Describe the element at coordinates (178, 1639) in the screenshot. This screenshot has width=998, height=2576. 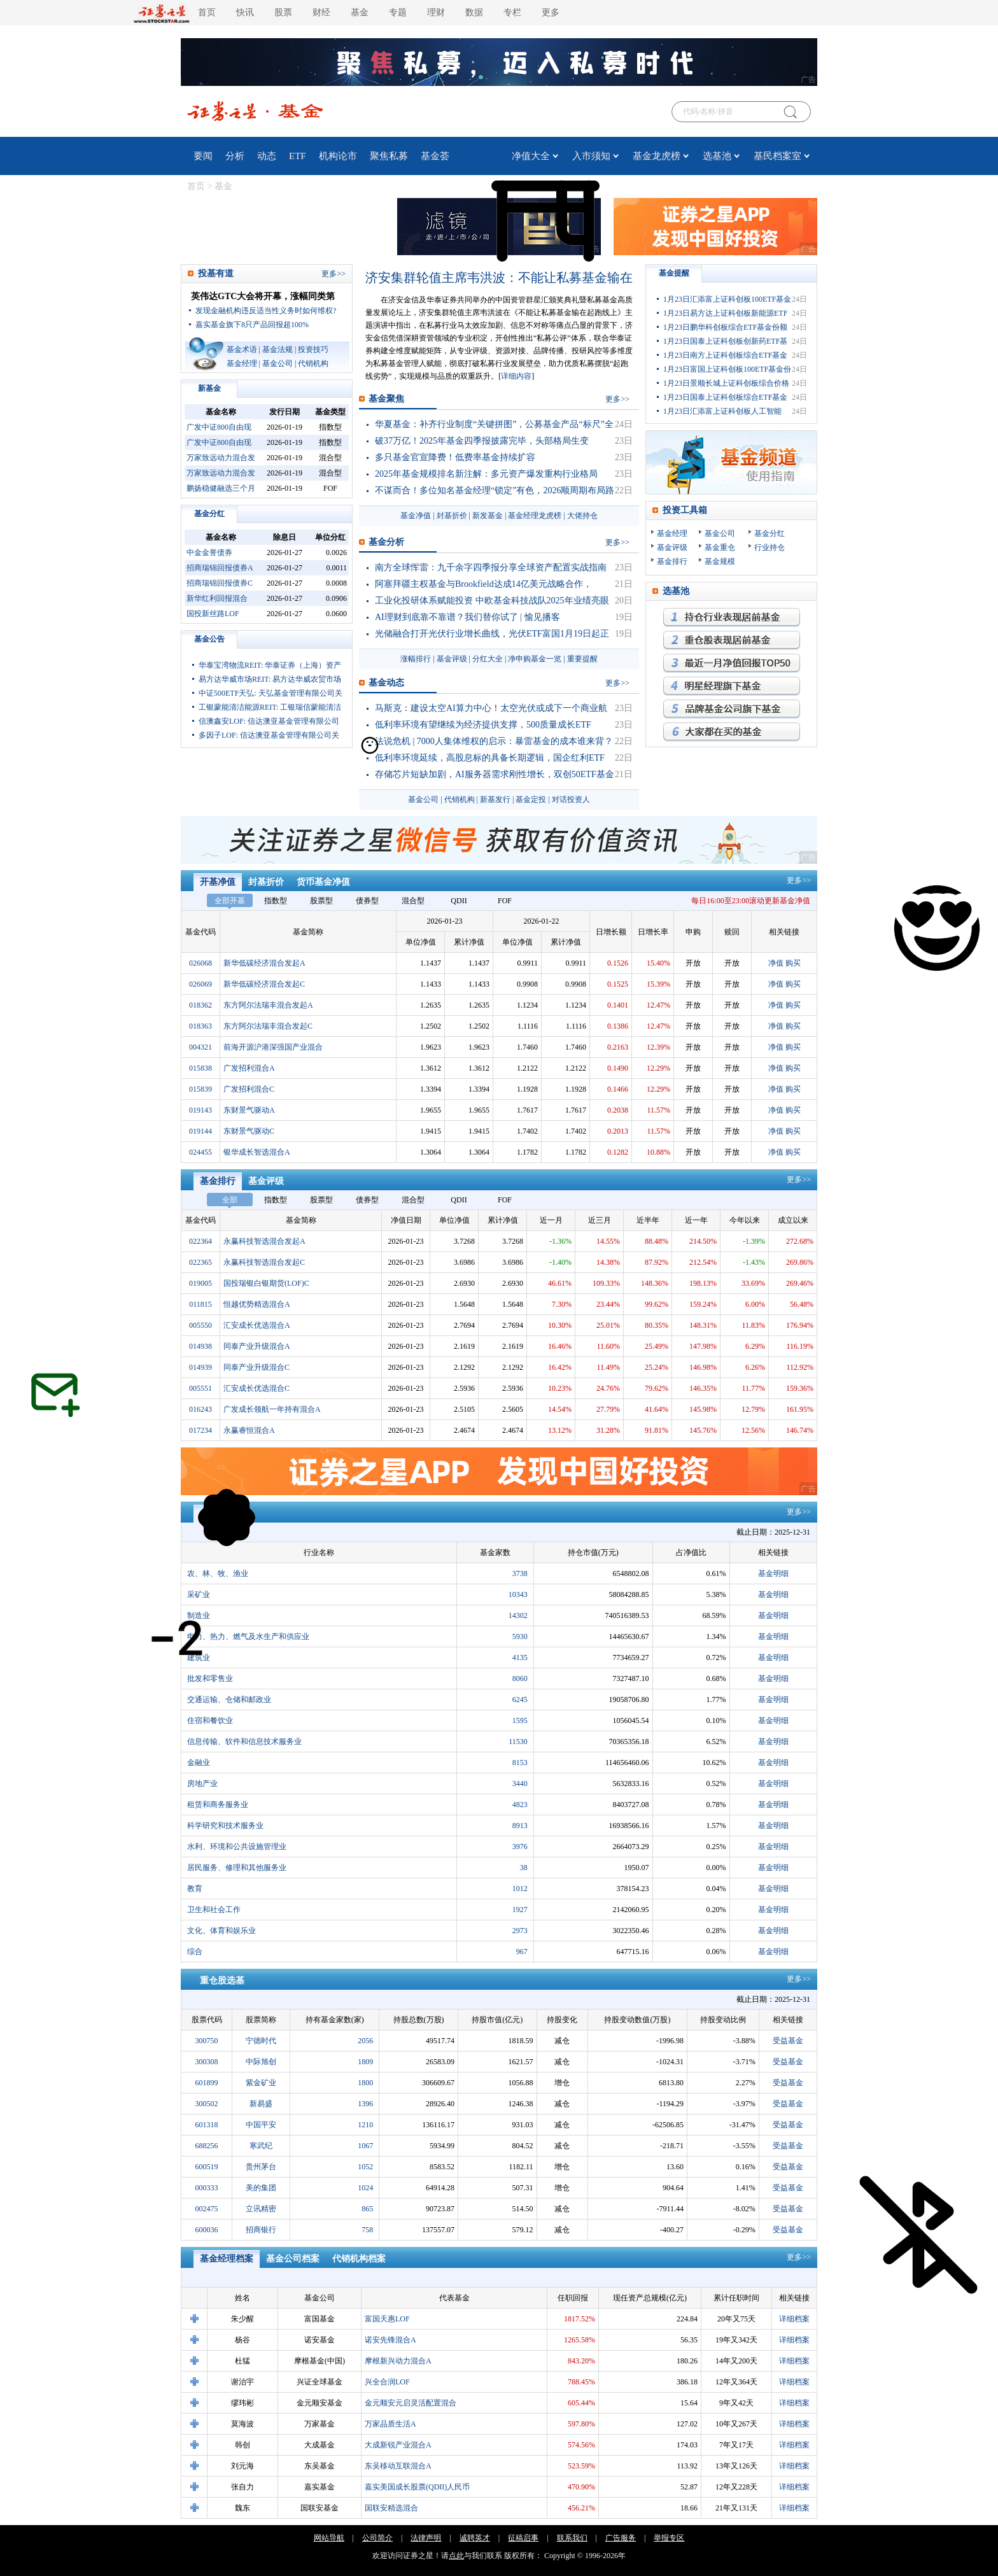
I see `decrease exposure by 2 stops in photo editing` at that location.